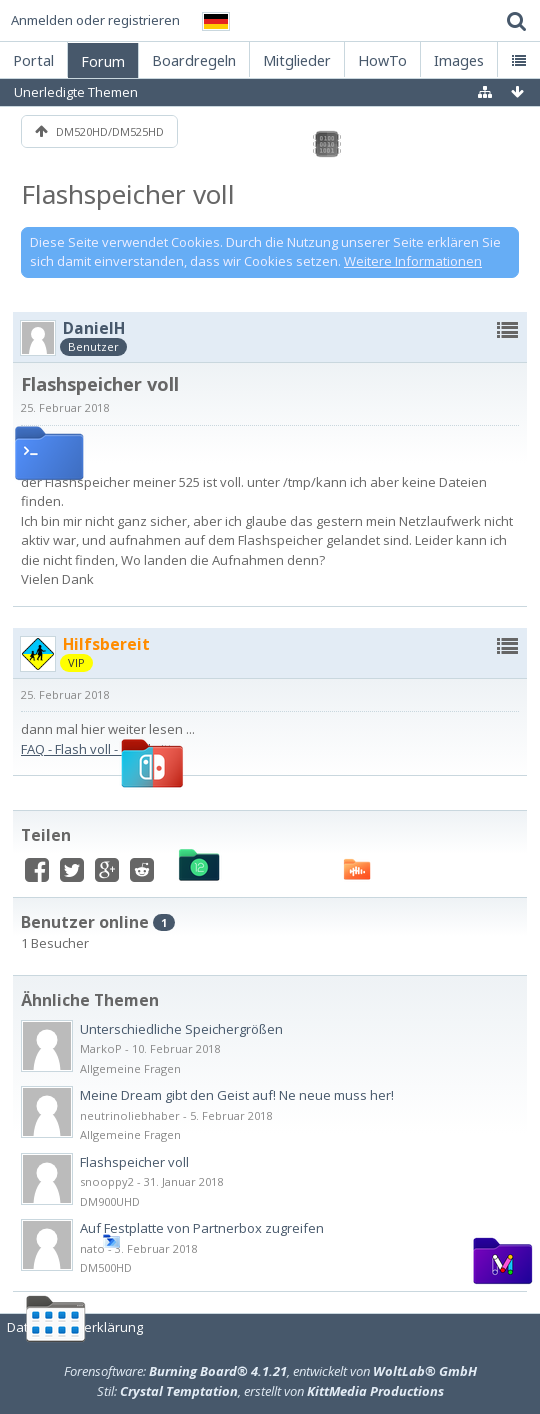 Image resolution: width=540 pixels, height=1414 pixels. Describe the element at coordinates (152, 765) in the screenshot. I see `folder containing nintendo switch games or related files` at that location.